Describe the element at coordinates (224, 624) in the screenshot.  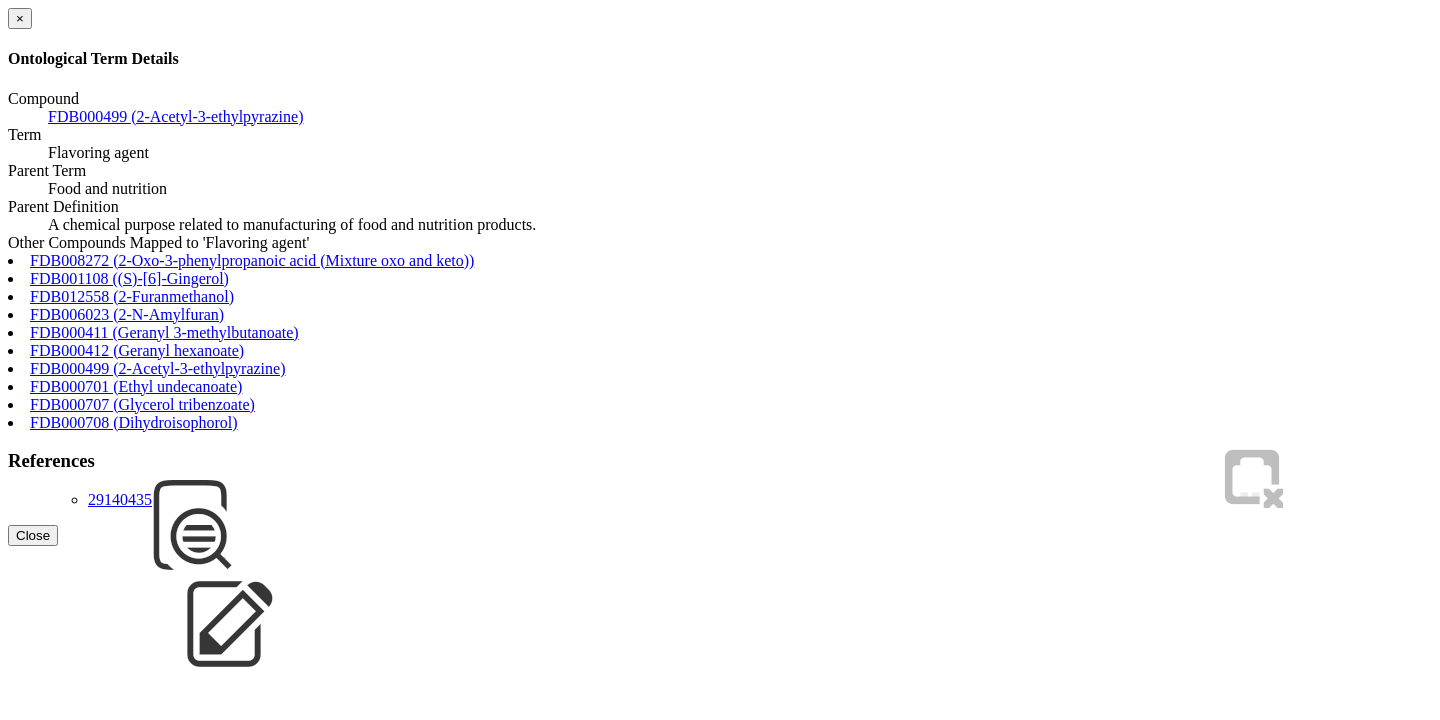
I see `open text editor application` at that location.